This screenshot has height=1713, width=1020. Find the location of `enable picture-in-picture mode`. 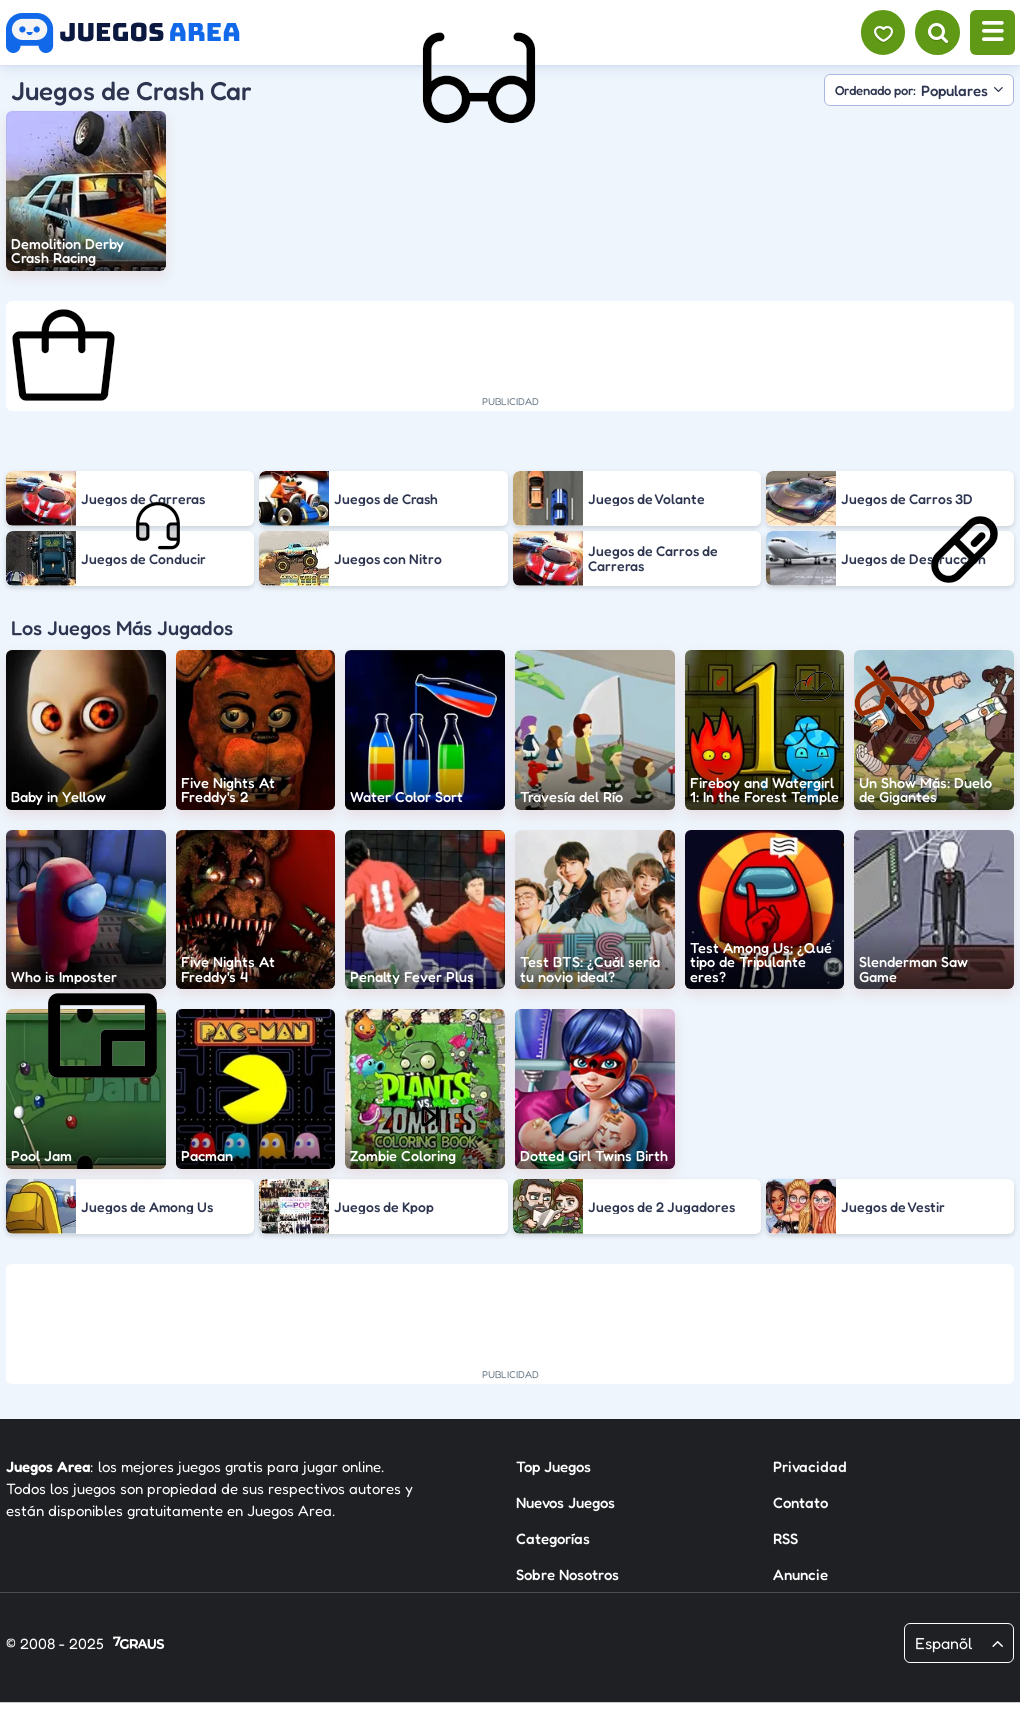

enable picture-in-picture mode is located at coordinates (102, 1035).